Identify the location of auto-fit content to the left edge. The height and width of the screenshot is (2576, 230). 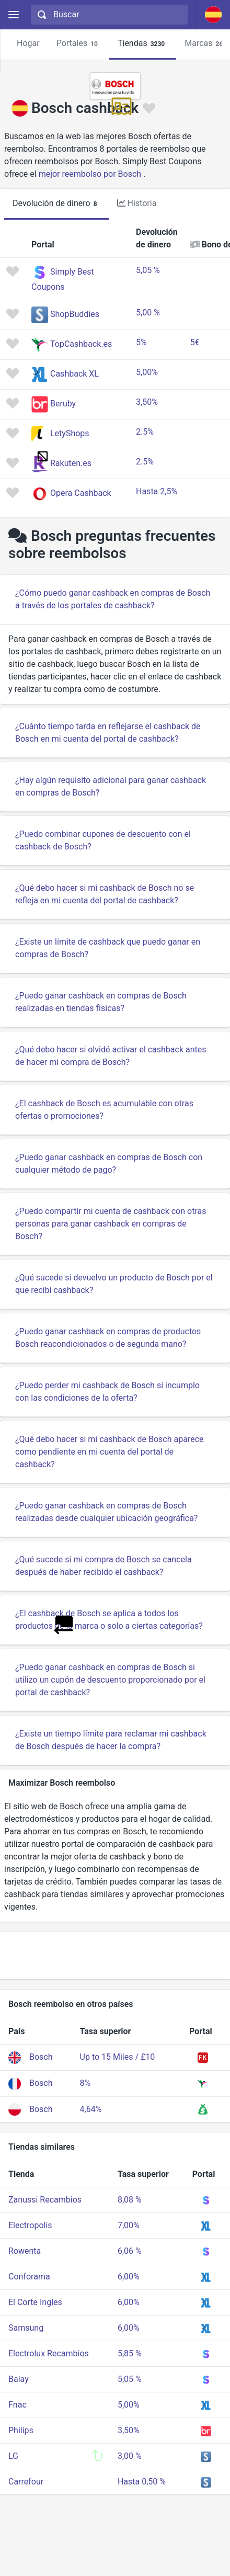
(64, 1624).